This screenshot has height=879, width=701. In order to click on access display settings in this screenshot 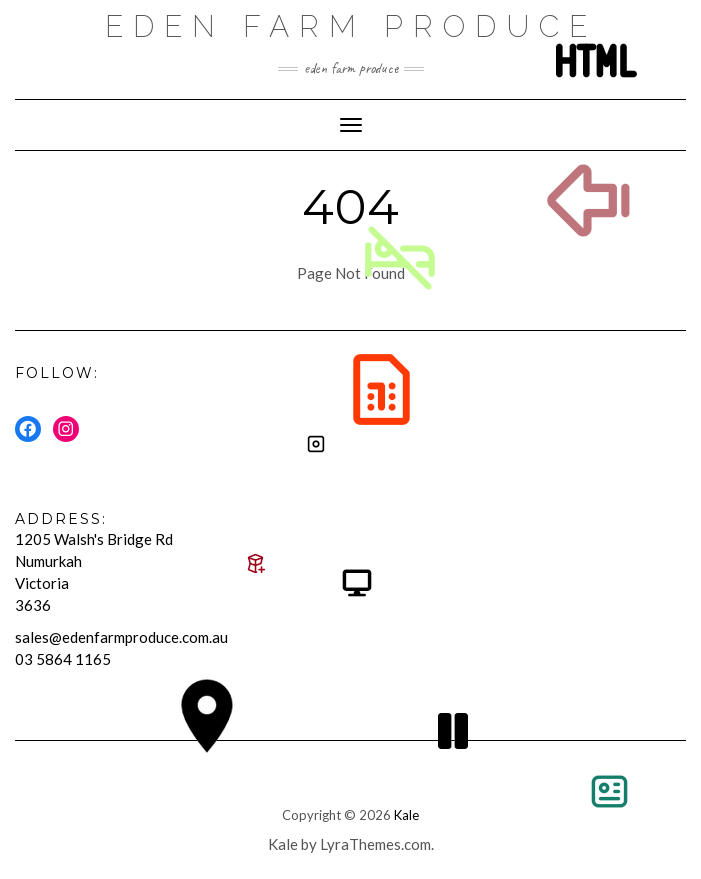, I will do `click(357, 582)`.